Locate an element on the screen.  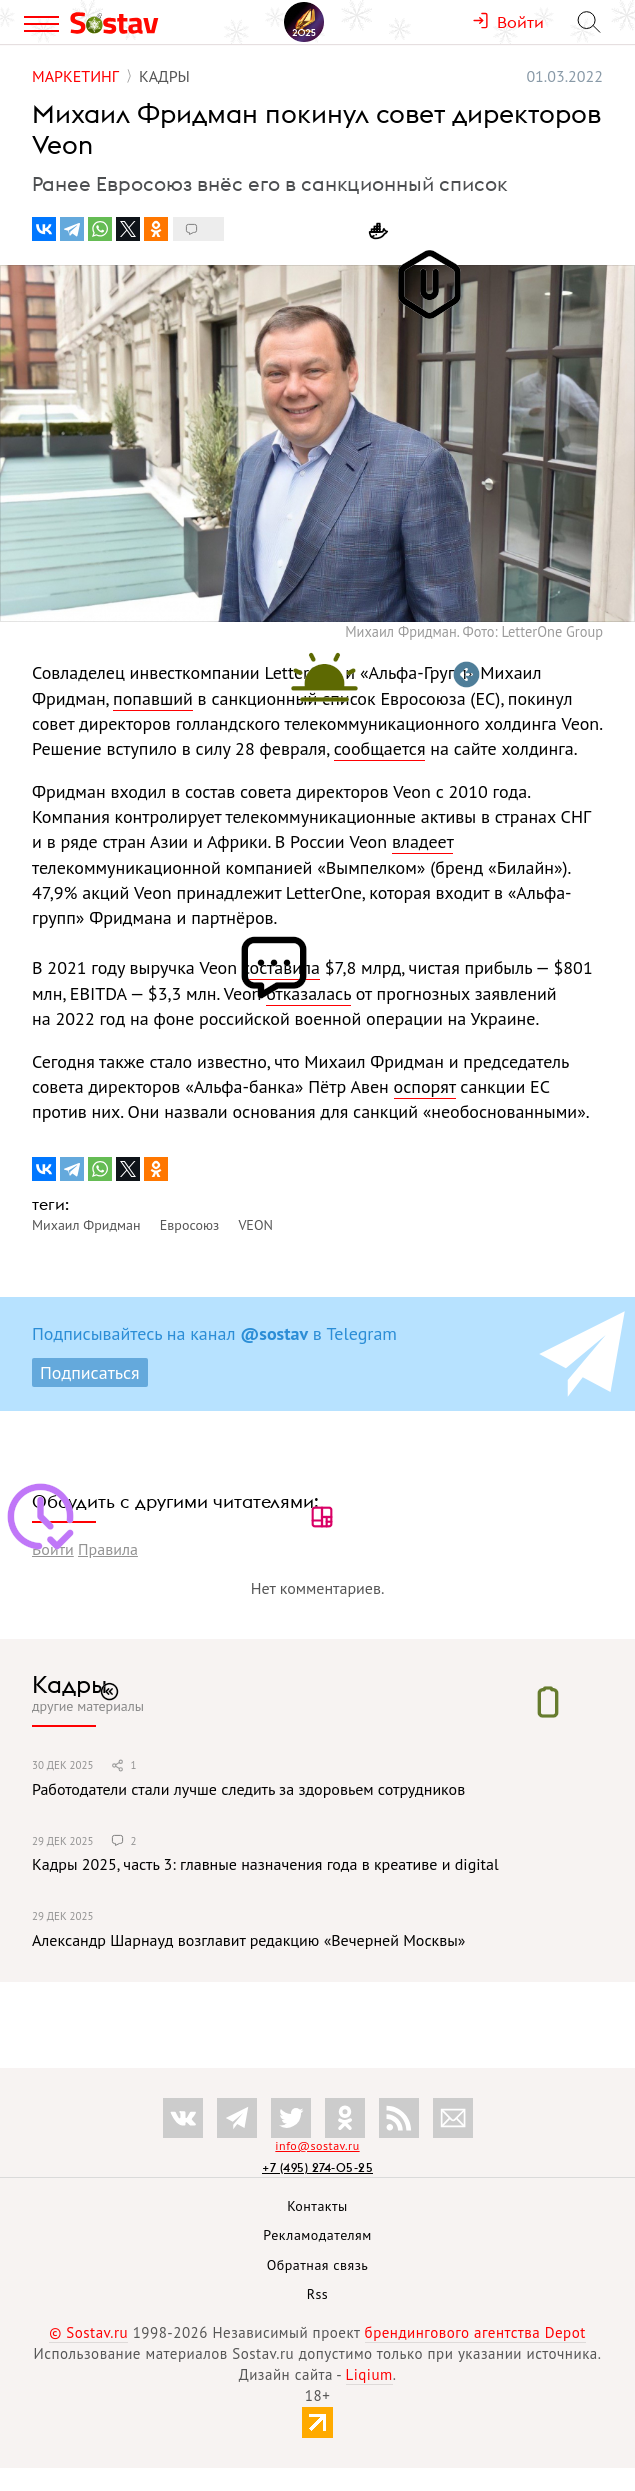
go back to the previous section is located at coordinates (109, 1691).